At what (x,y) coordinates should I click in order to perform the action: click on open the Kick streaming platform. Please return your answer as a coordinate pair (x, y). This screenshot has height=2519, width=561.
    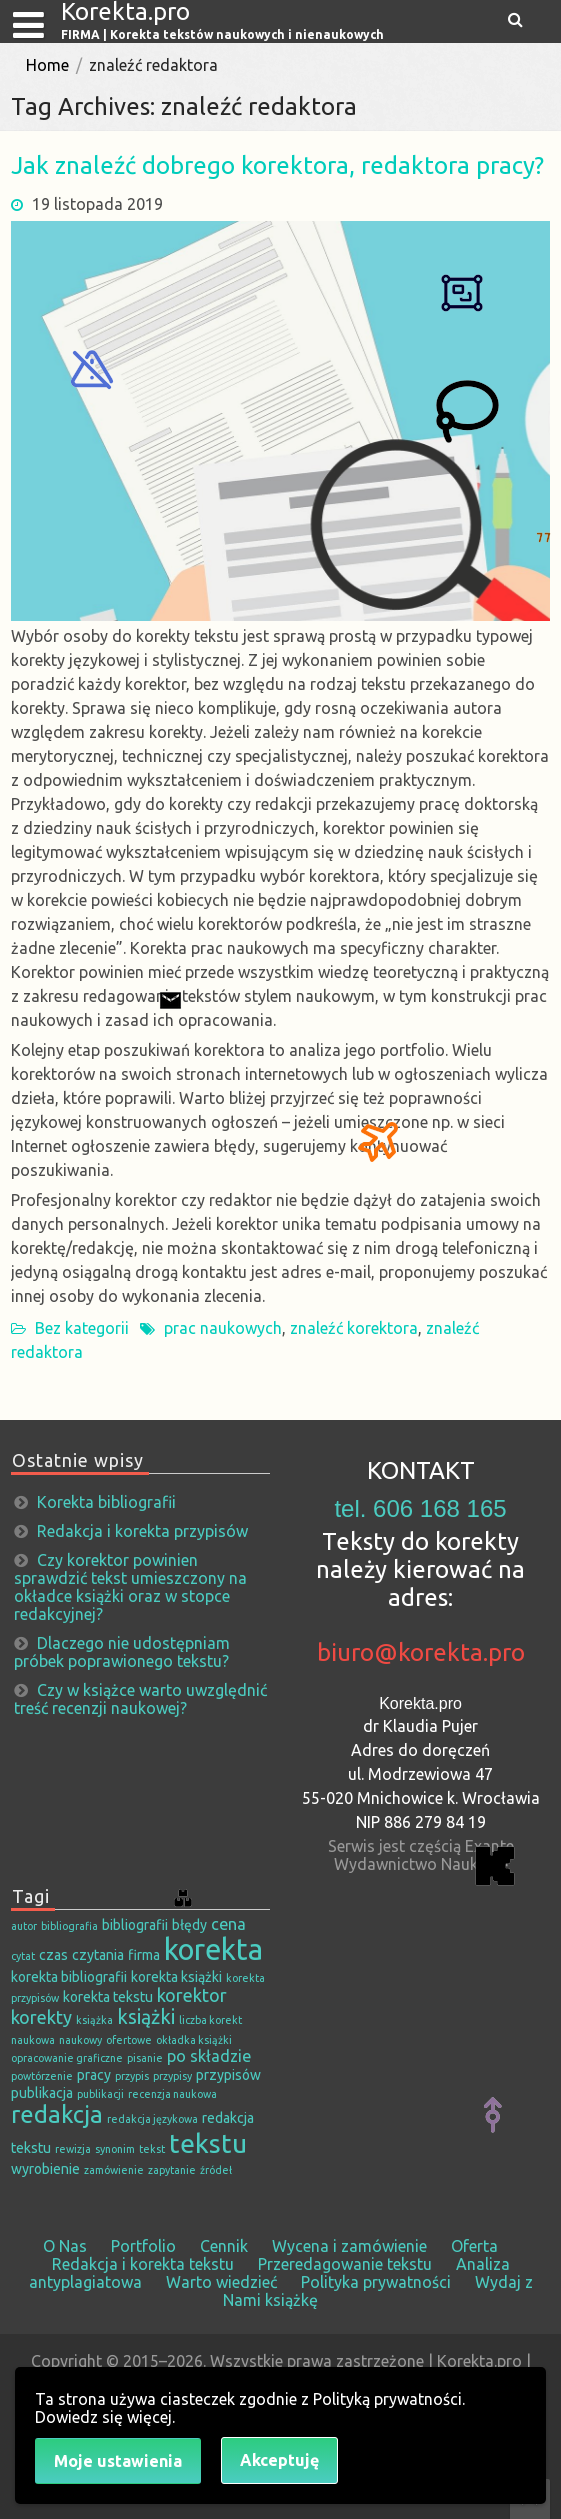
    Looking at the image, I should click on (495, 1866).